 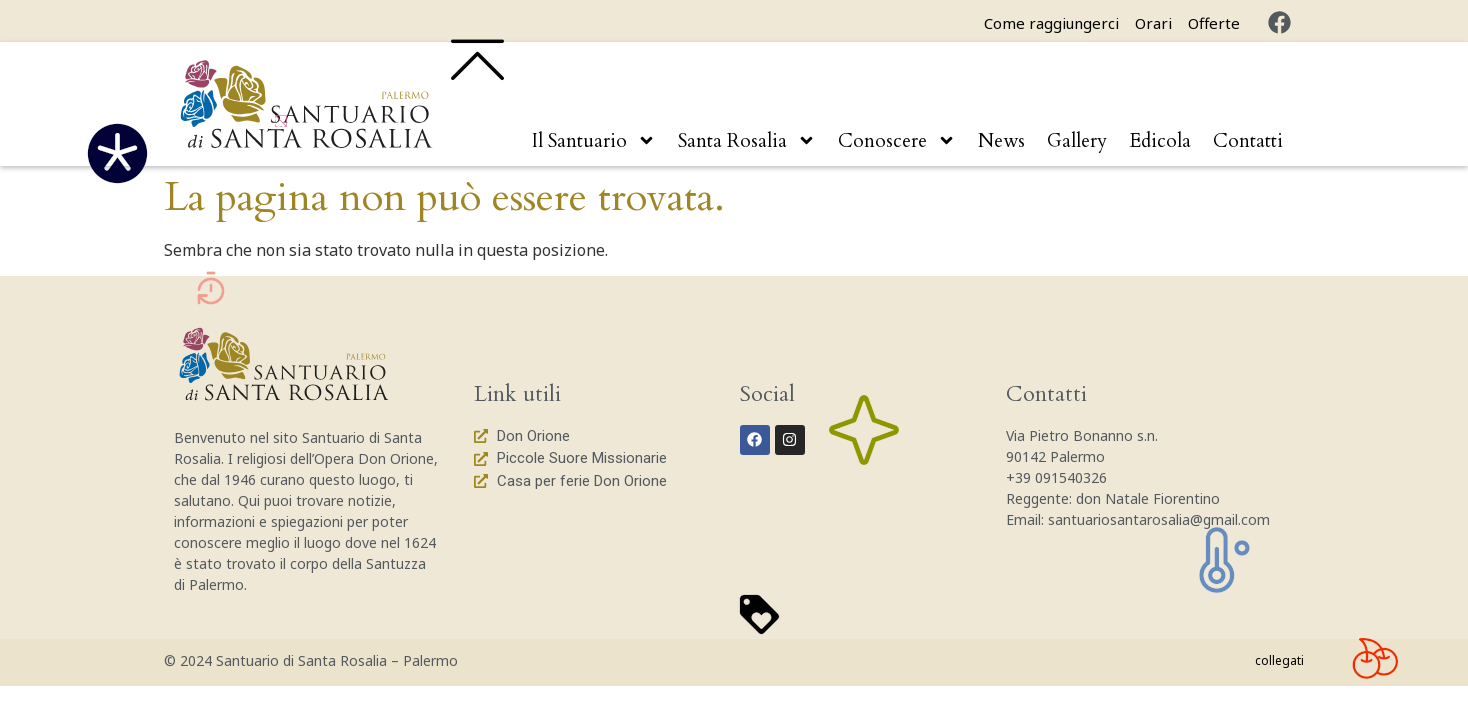 I want to click on indicates fruit or produce category, so click(x=1374, y=658).